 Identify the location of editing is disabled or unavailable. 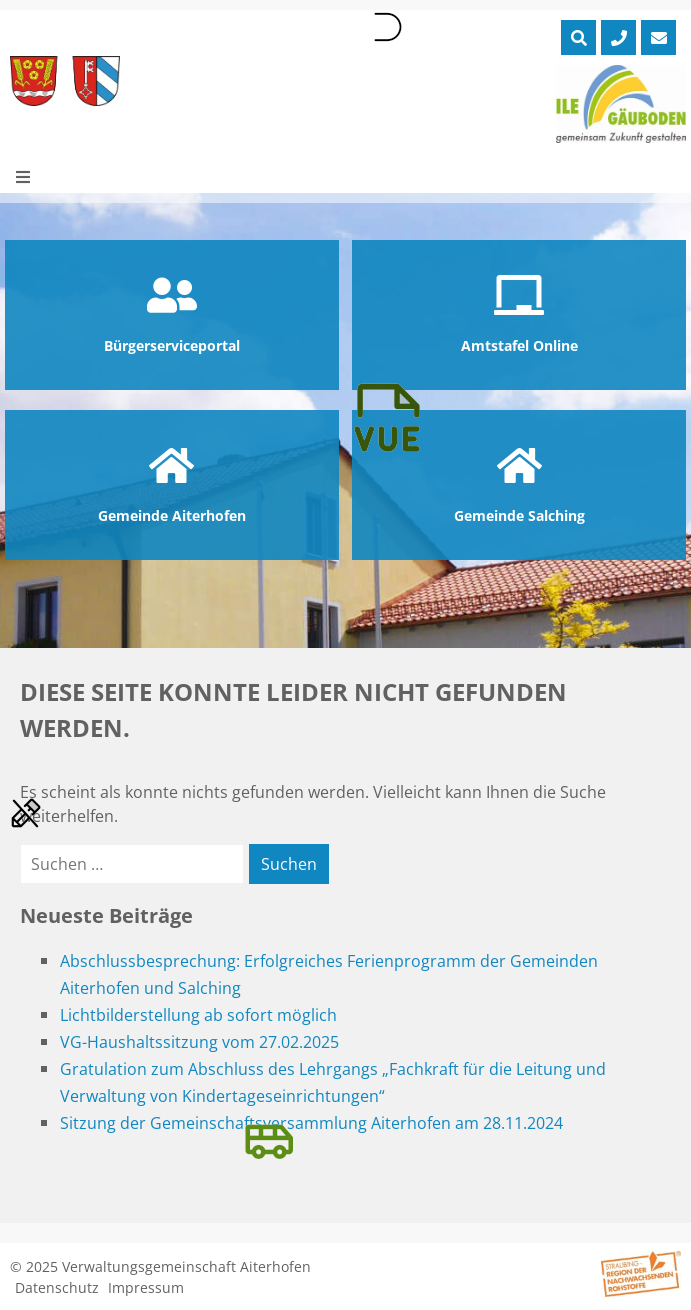
(25, 813).